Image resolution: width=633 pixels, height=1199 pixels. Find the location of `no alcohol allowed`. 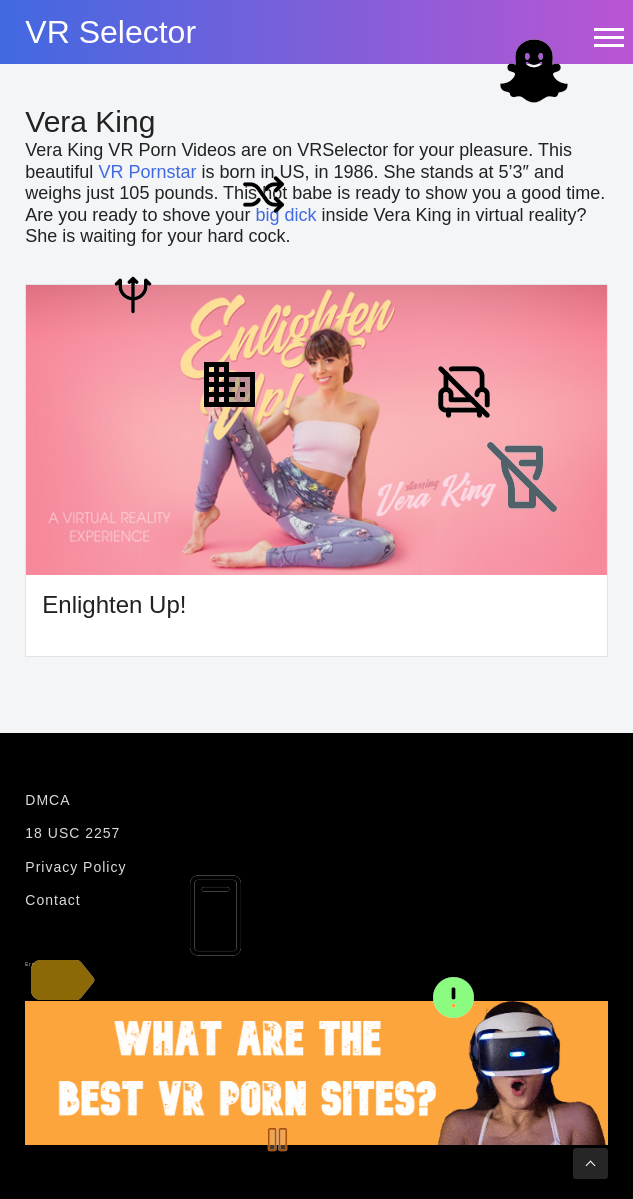

no alcohol allowed is located at coordinates (522, 477).